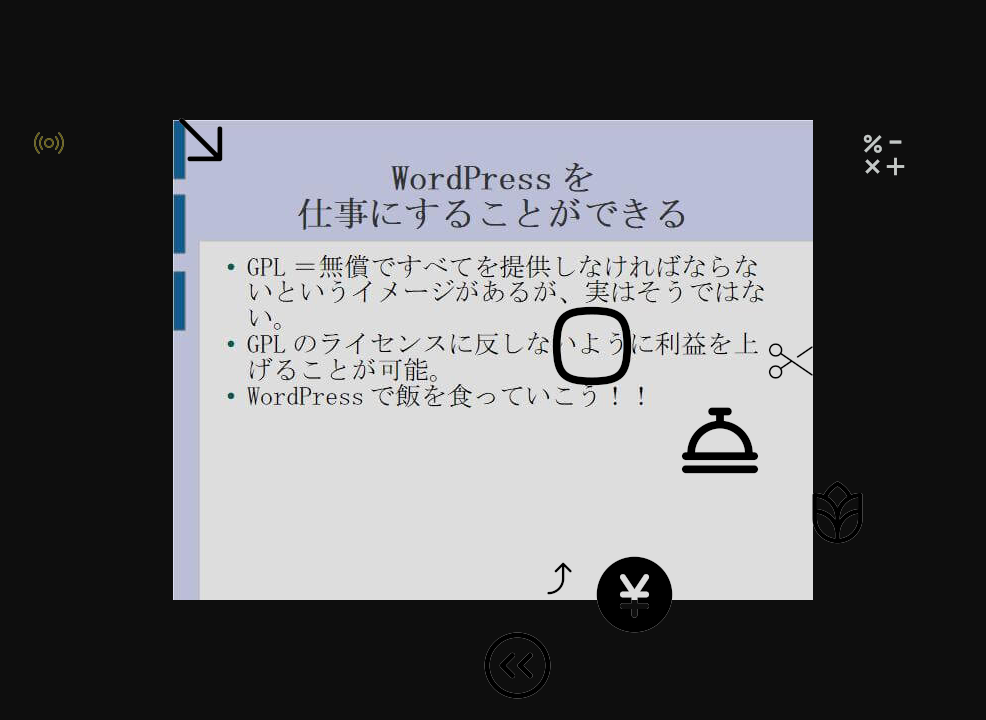 This screenshot has height=720, width=986. What do you see at coordinates (517, 665) in the screenshot?
I see `go back to the beginning` at bounding box center [517, 665].